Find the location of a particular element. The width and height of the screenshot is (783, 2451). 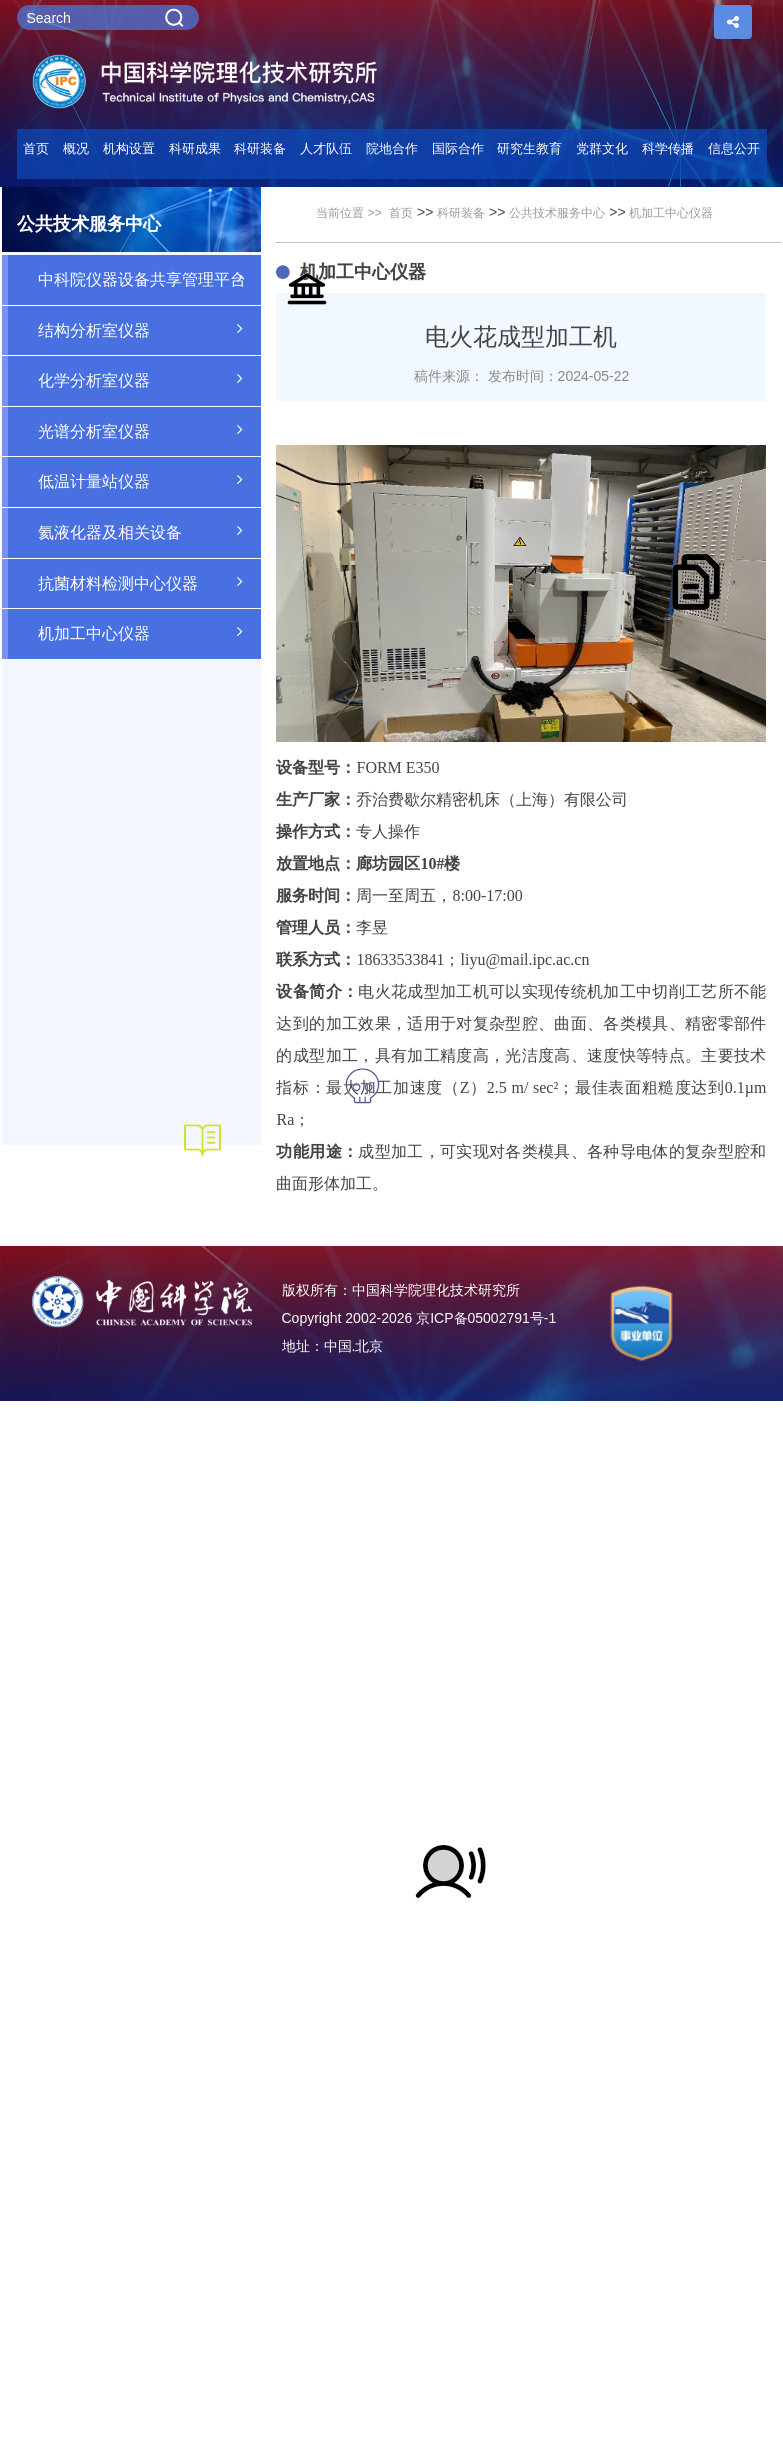

indicates dangerous or hazardous content is located at coordinates (362, 1086).